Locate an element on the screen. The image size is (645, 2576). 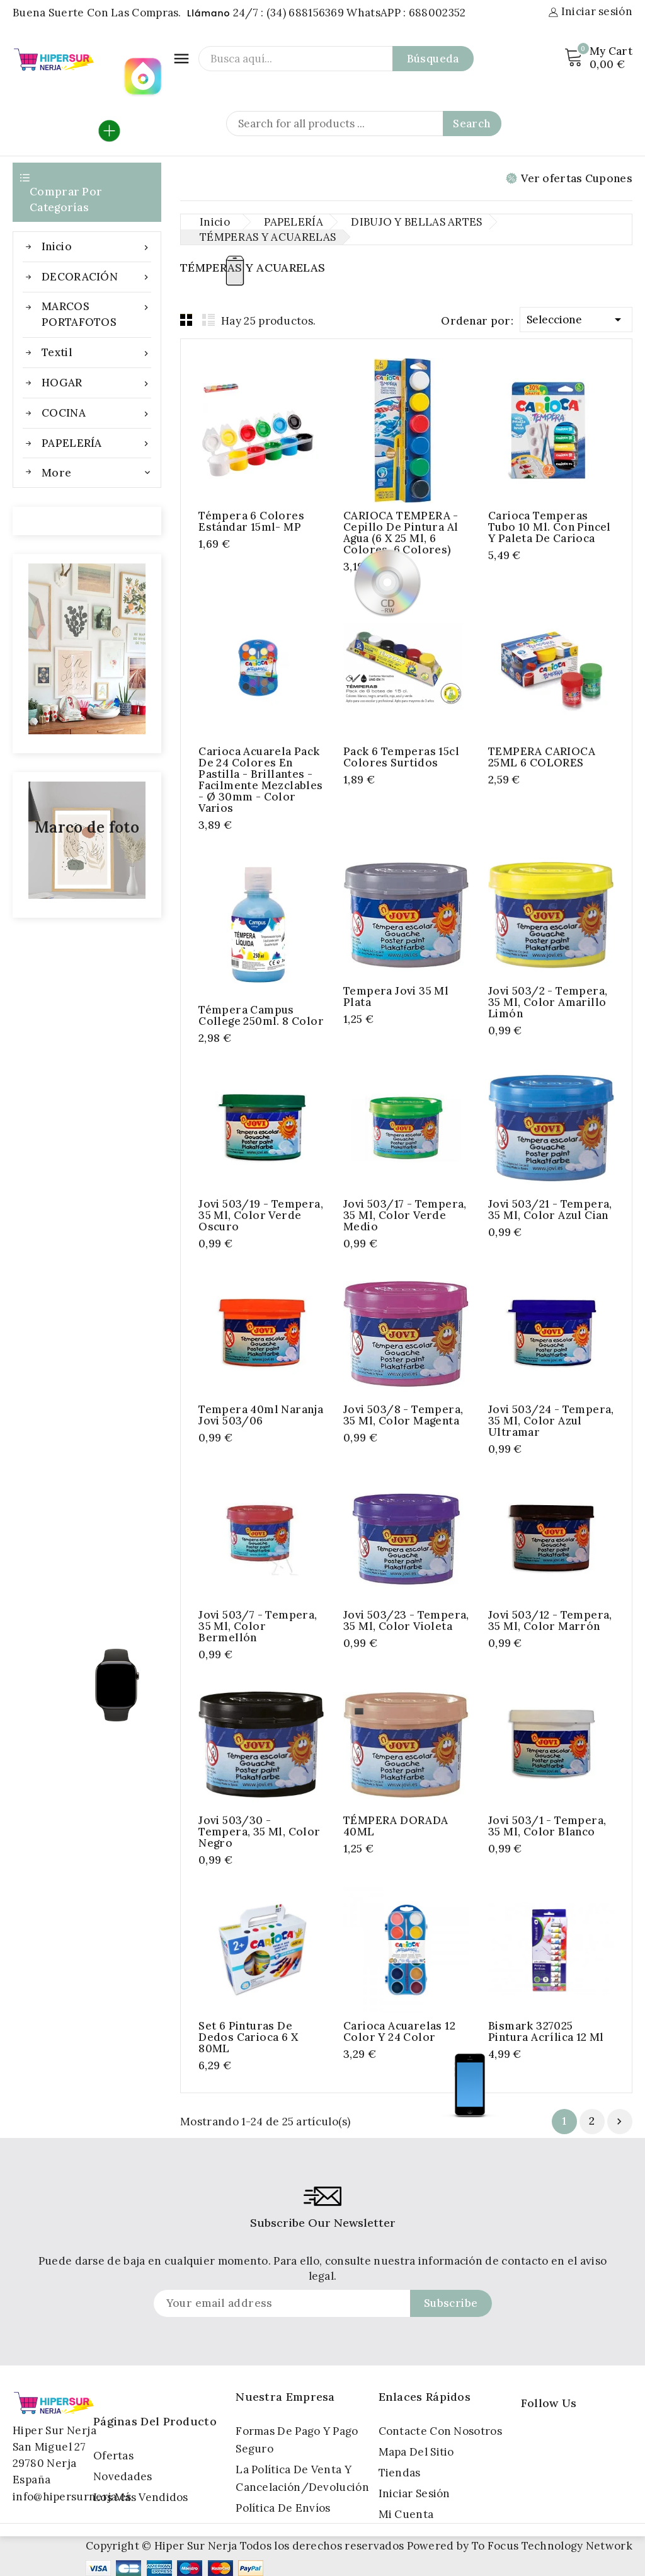
access CD-RW disc drive is located at coordinates (387, 584).